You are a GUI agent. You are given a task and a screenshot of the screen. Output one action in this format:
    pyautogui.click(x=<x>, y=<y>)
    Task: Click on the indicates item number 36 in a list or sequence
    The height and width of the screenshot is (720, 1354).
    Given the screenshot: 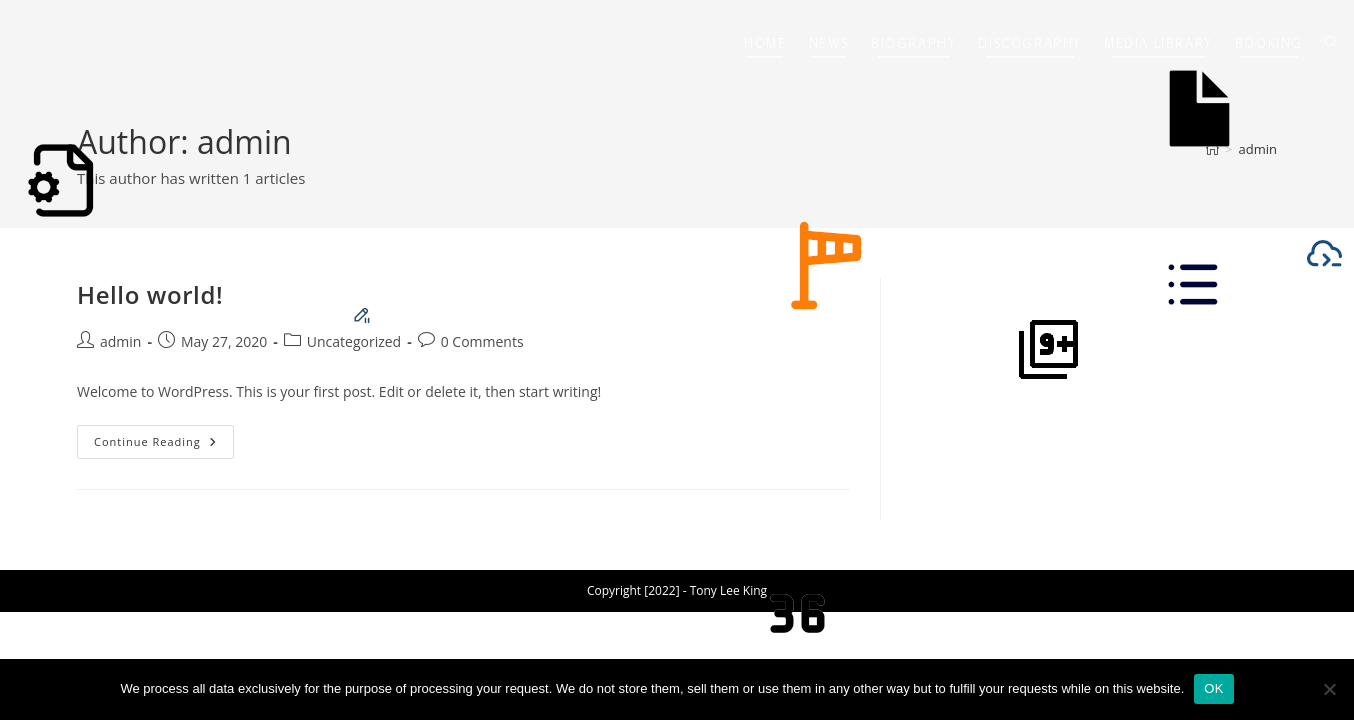 What is the action you would take?
    pyautogui.click(x=797, y=613)
    